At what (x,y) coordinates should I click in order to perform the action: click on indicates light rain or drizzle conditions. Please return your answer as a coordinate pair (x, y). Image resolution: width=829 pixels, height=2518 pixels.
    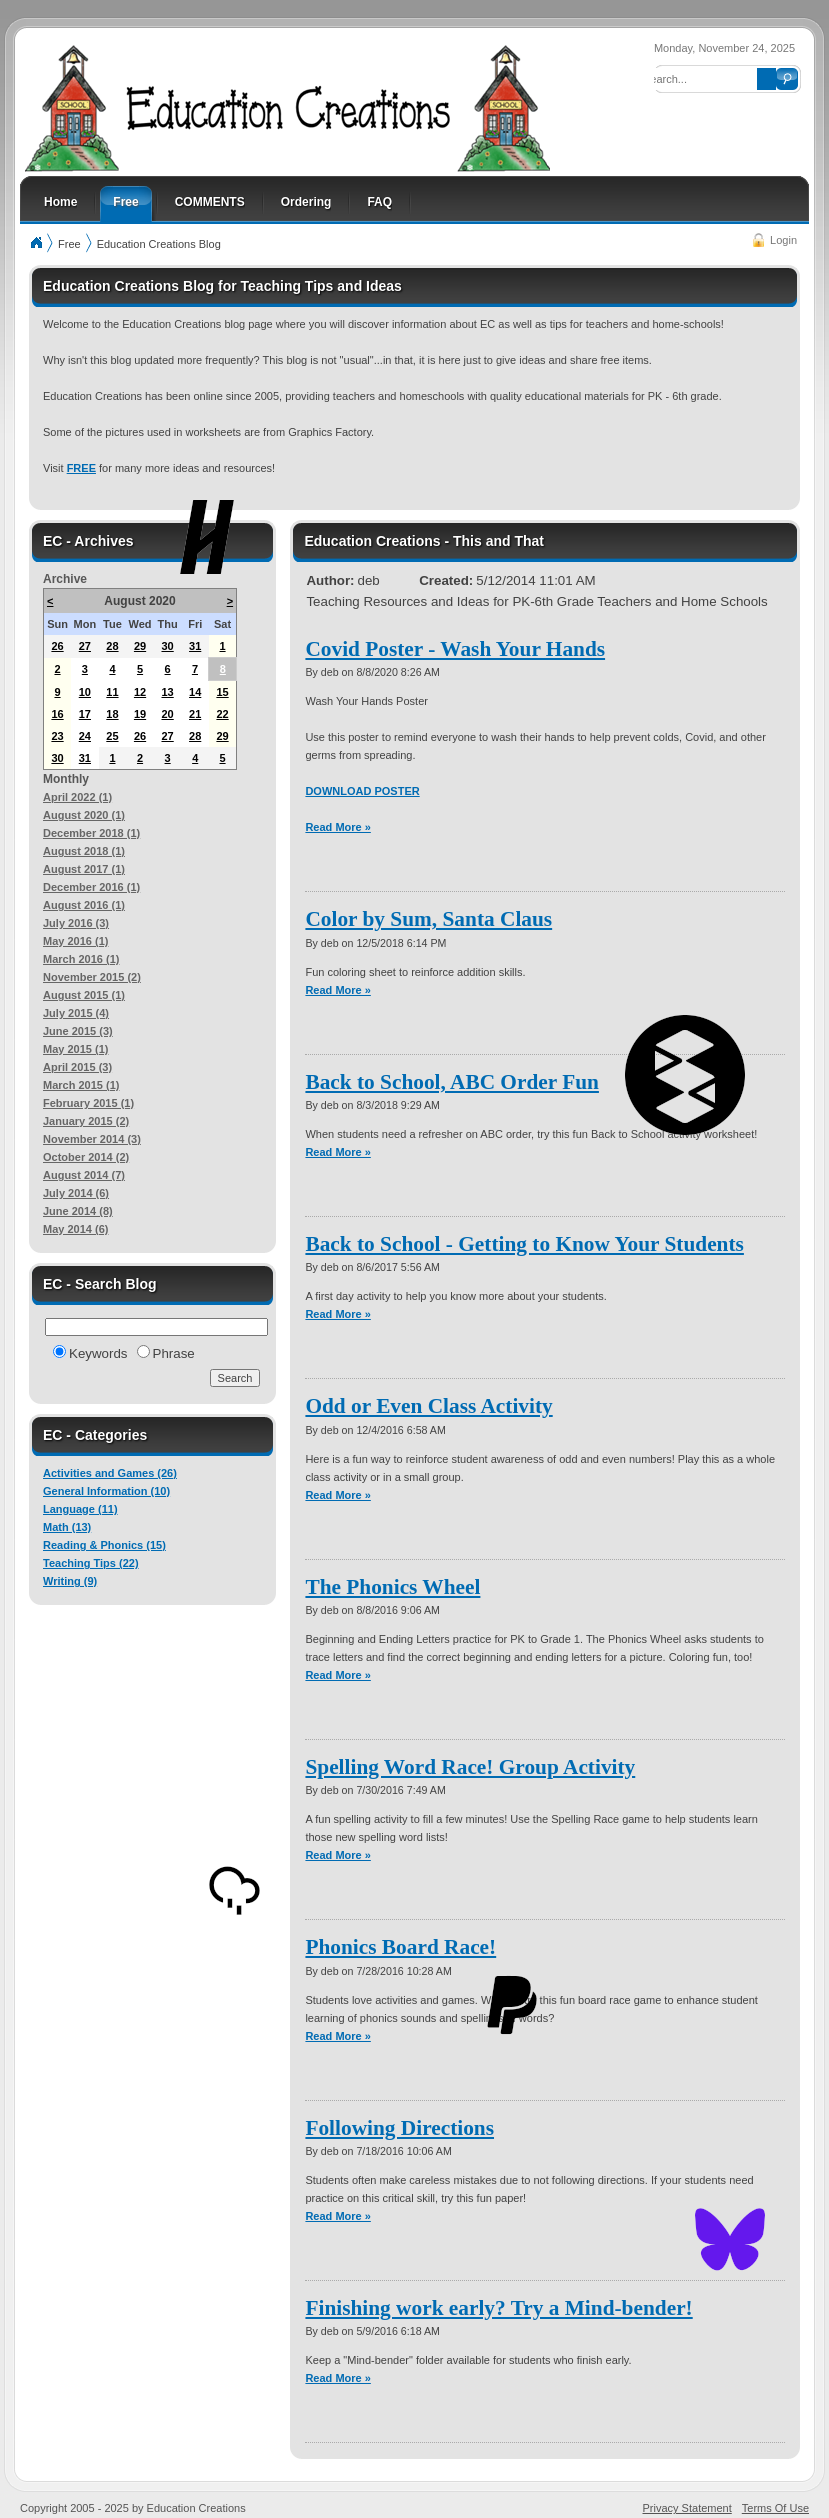
    Looking at the image, I should click on (234, 1889).